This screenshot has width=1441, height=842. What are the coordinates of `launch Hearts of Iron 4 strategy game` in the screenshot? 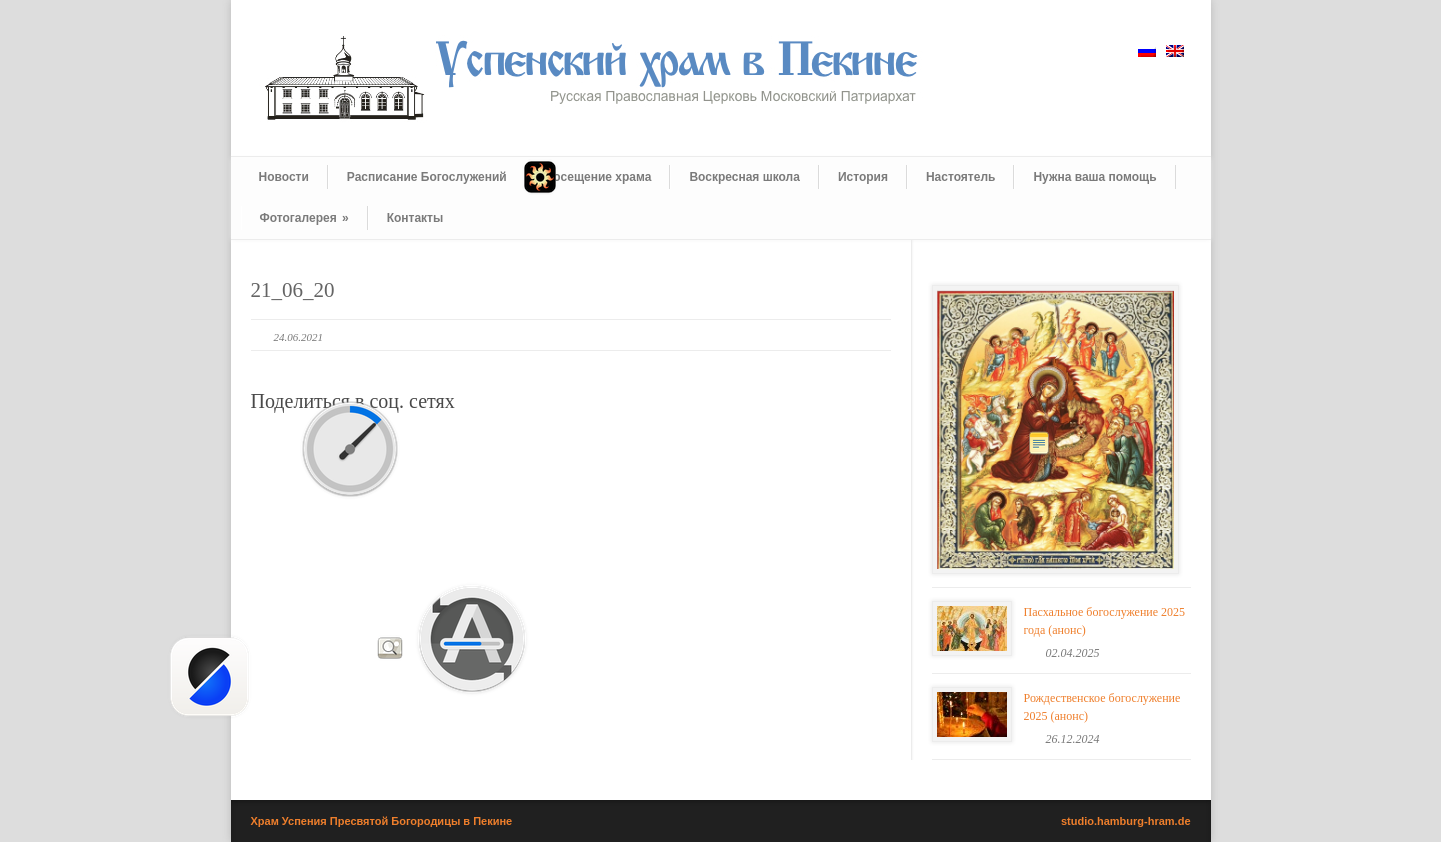 It's located at (540, 177).